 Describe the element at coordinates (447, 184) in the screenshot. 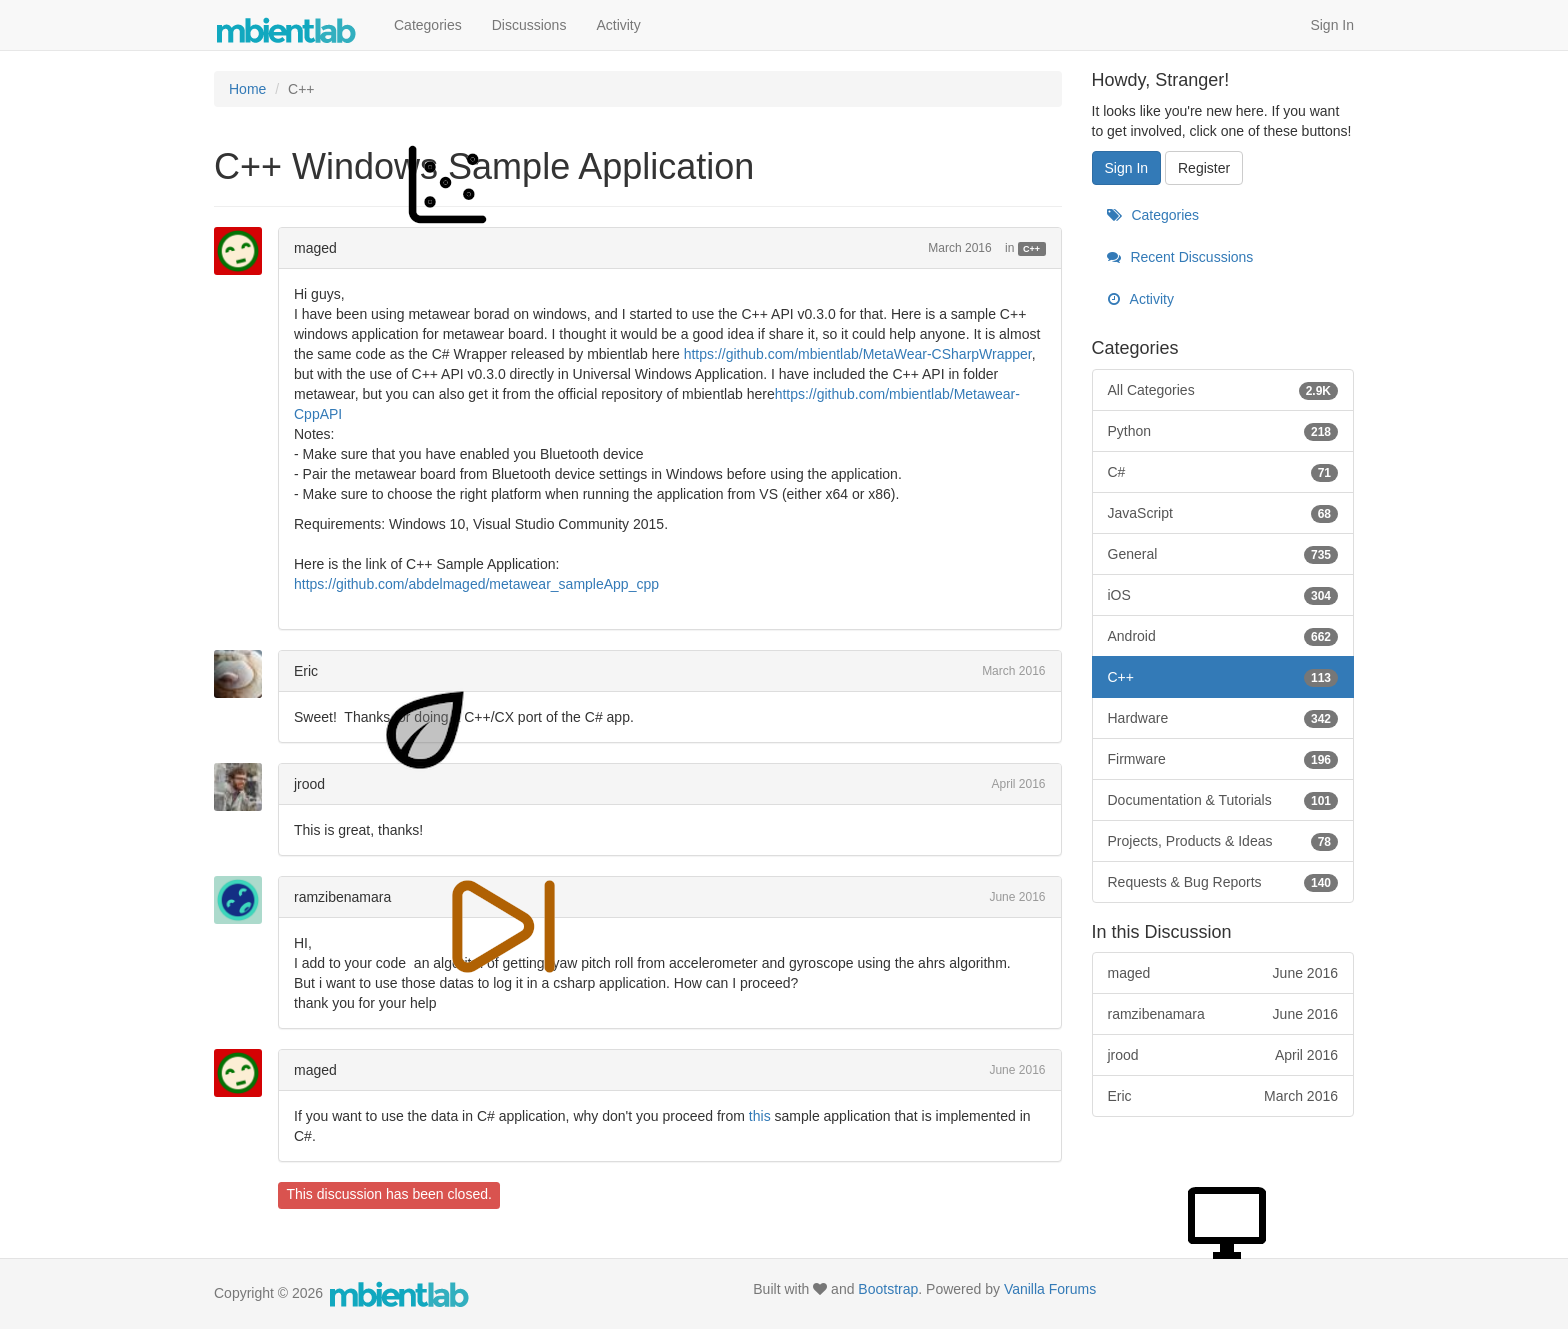

I see `view scatter plot data visualization` at that location.